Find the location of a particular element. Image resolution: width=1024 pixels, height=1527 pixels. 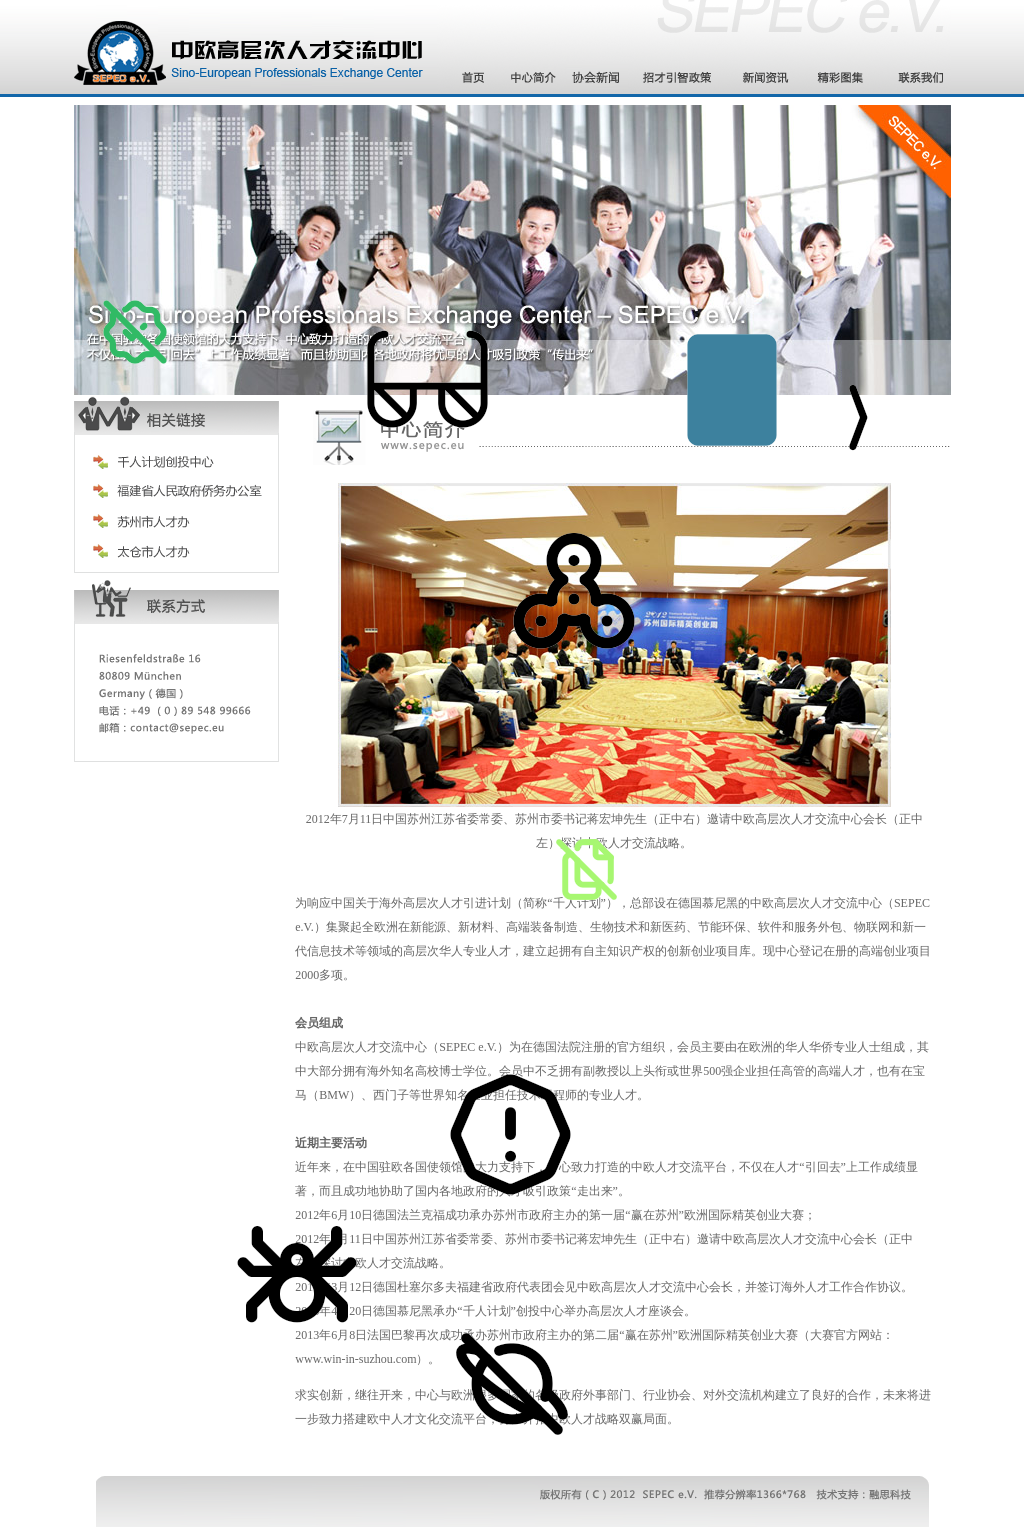

navigate to the next item or page is located at coordinates (856, 417).